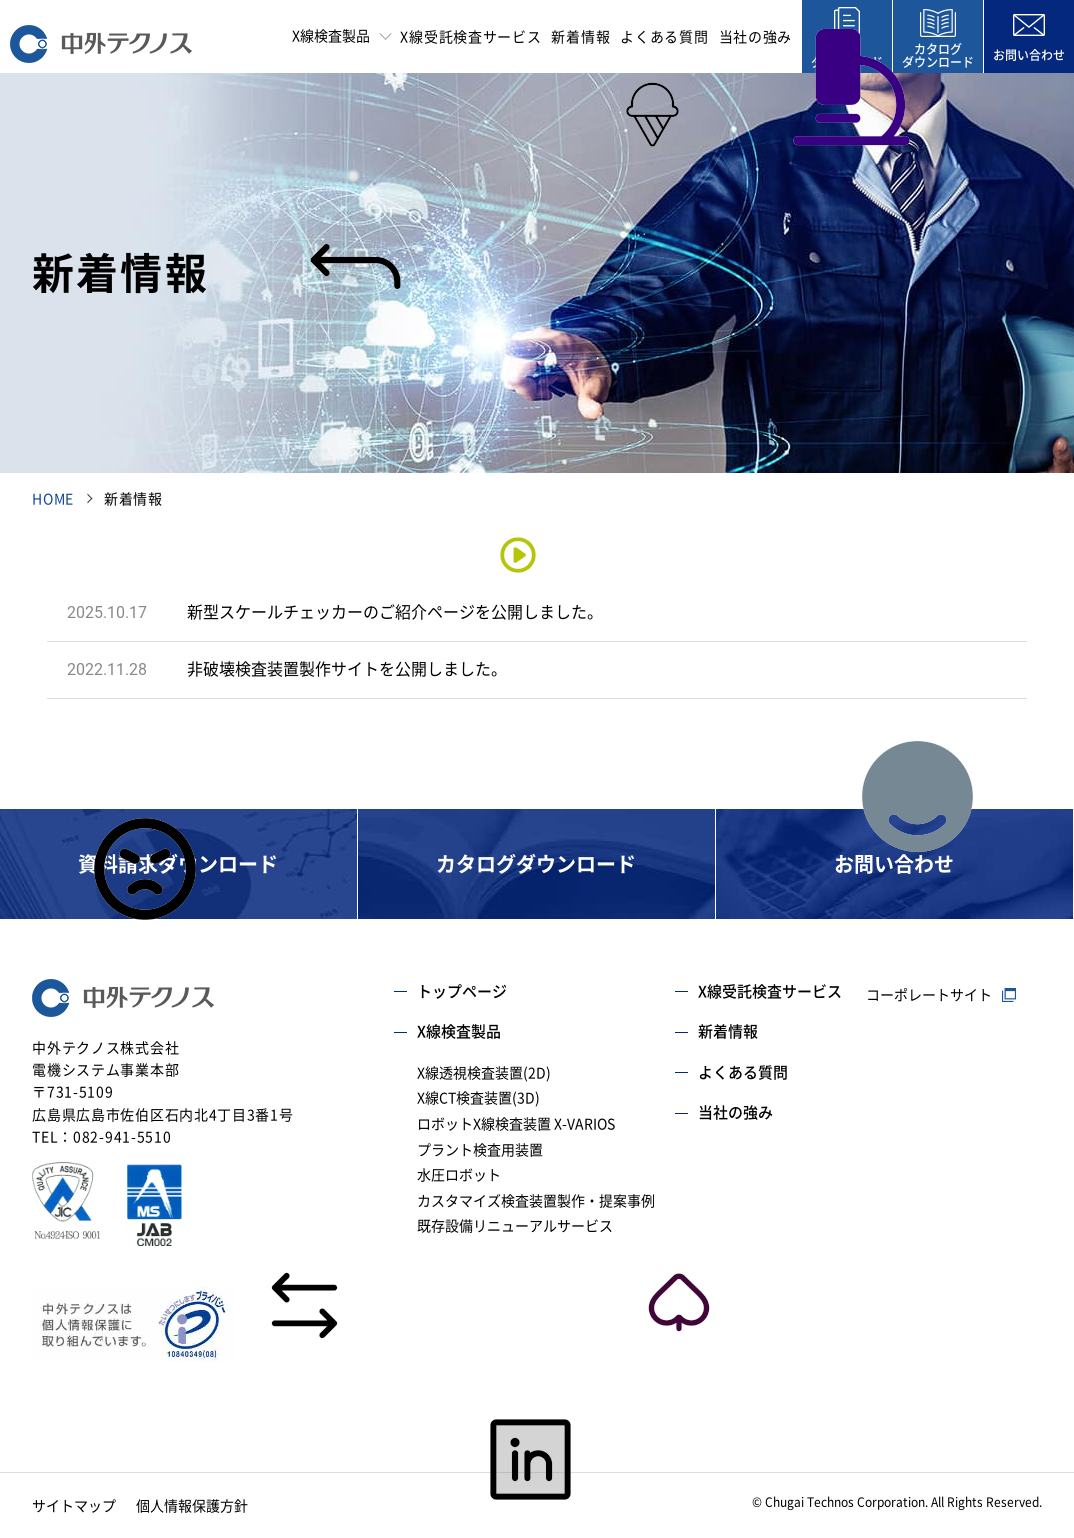  Describe the element at coordinates (851, 91) in the screenshot. I see `access research or laboratory tools` at that location.